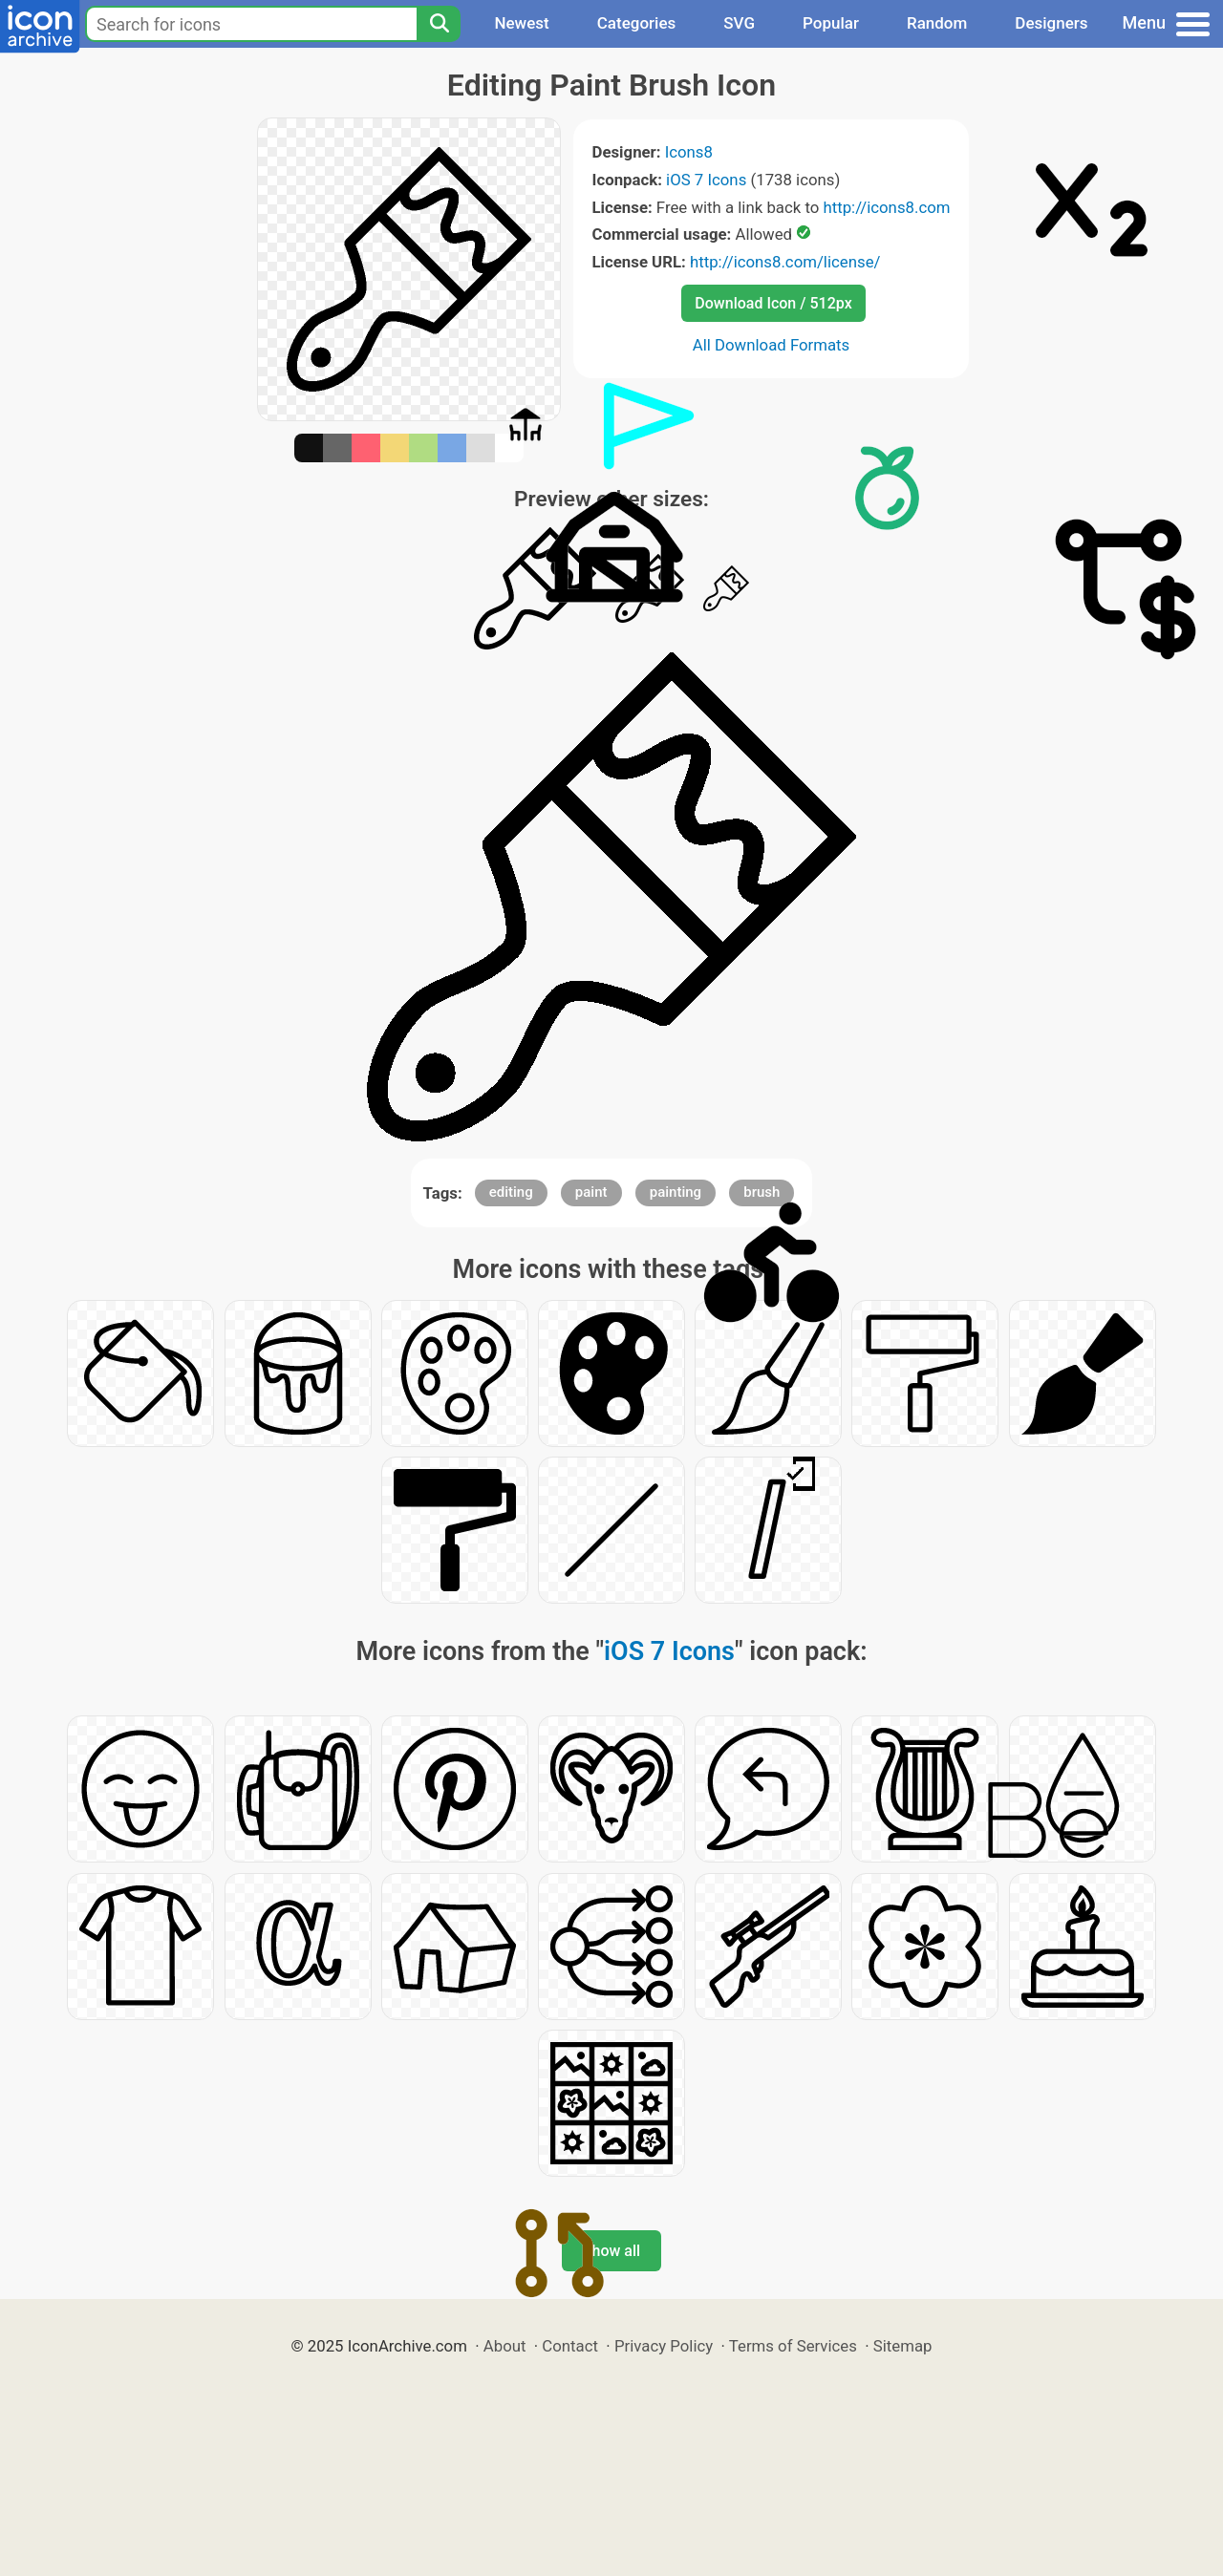 Image resolution: width=1223 pixels, height=2576 pixels. I want to click on view behance portfolio, so click(1043, 1820).